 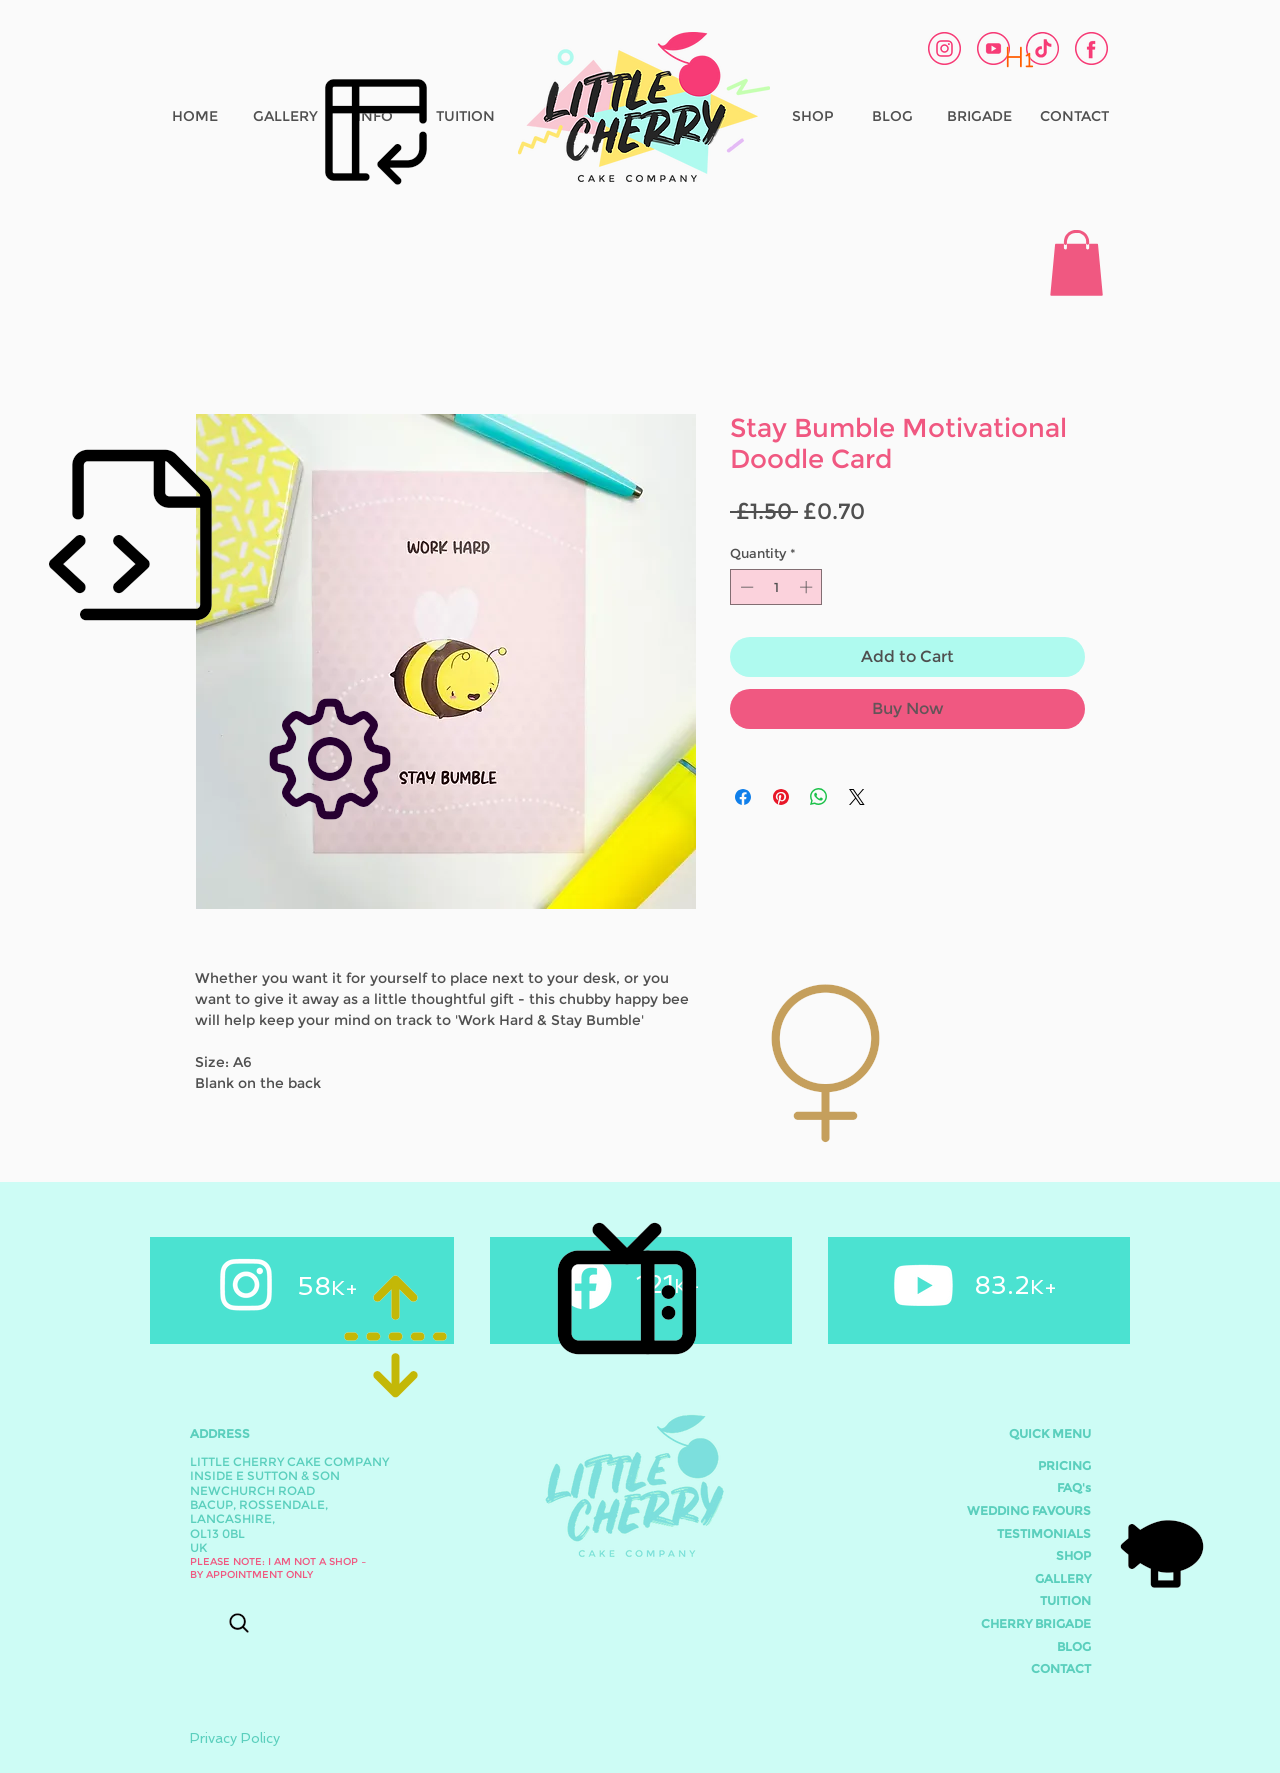 What do you see at coordinates (1020, 57) in the screenshot?
I see `format text as heading level 1` at bounding box center [1020, 57].